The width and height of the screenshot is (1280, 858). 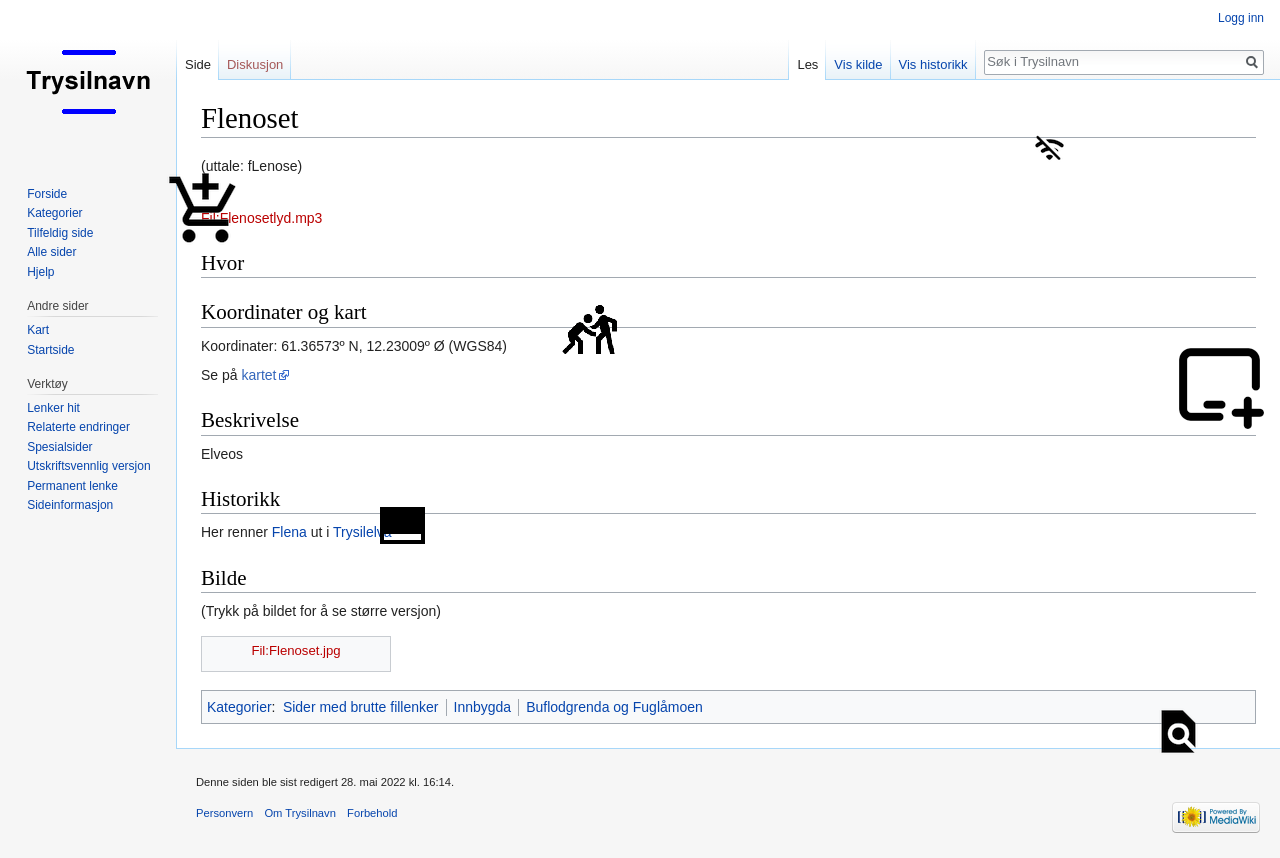 What do you see at coordinates (1178, 731) in the screenshot?
I see `search within the current document` at bounding box center [1178, 731].